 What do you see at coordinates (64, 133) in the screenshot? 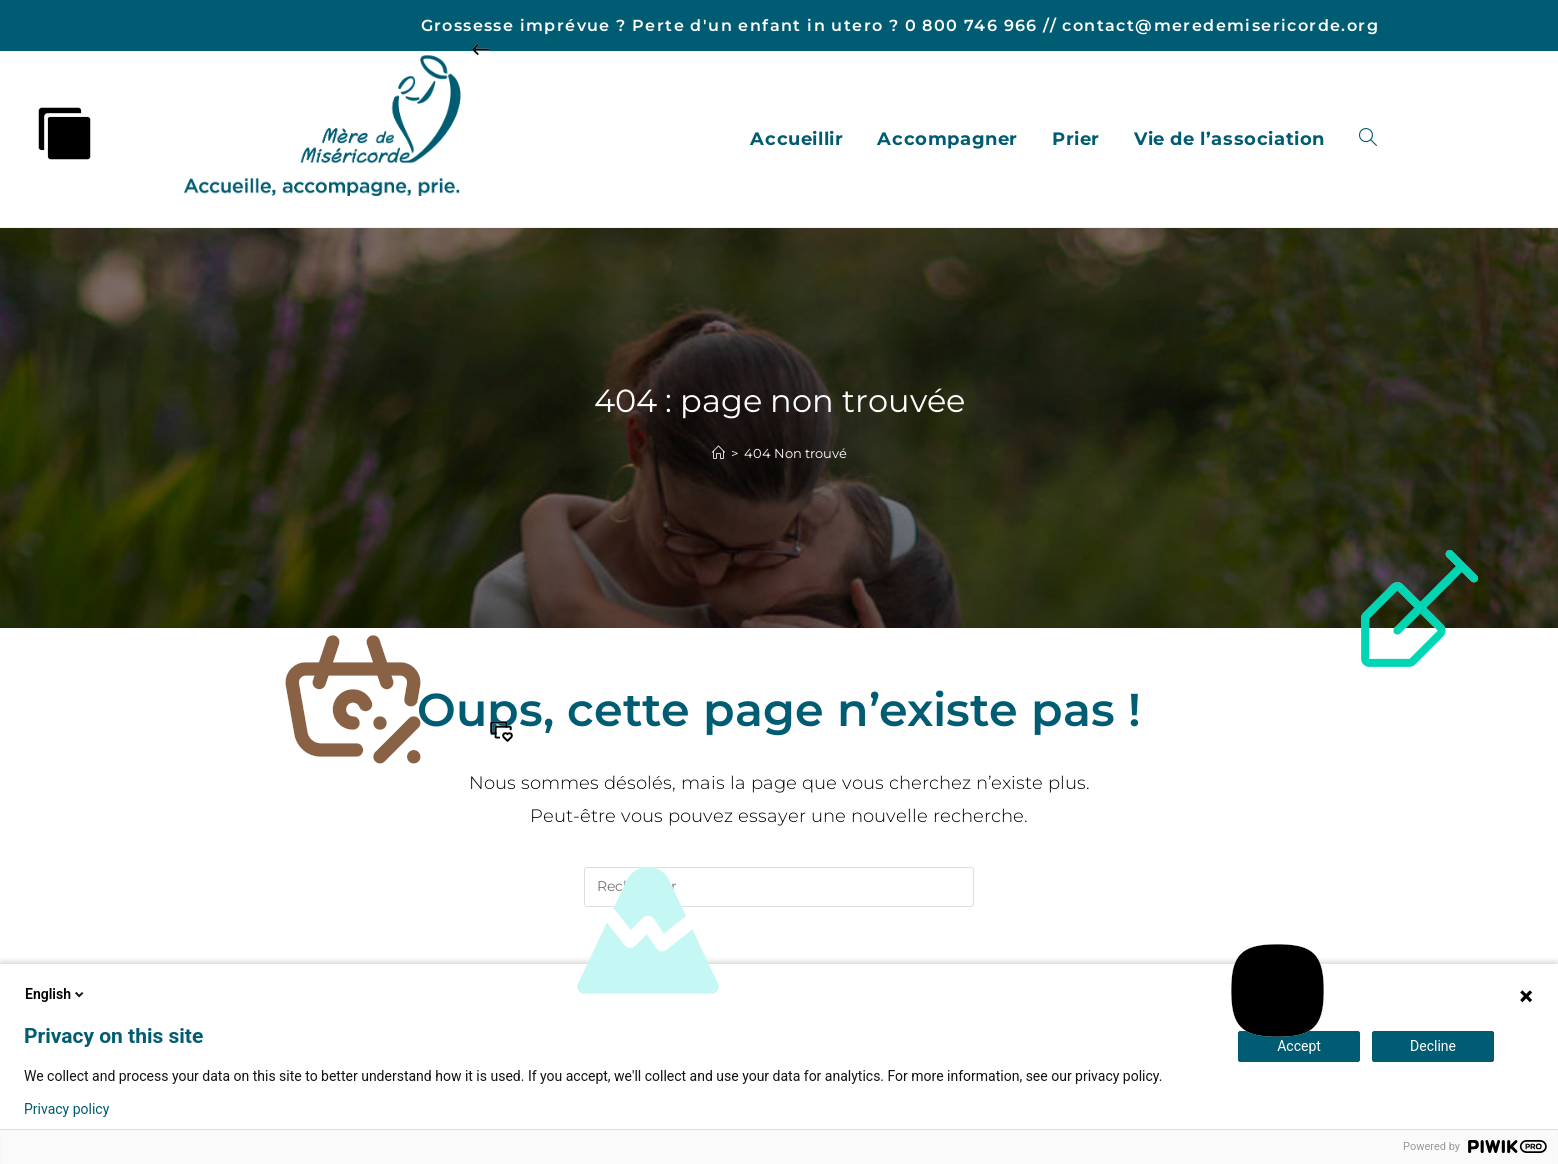
I see `copy to clipboard` at bounding box center [64, 133].